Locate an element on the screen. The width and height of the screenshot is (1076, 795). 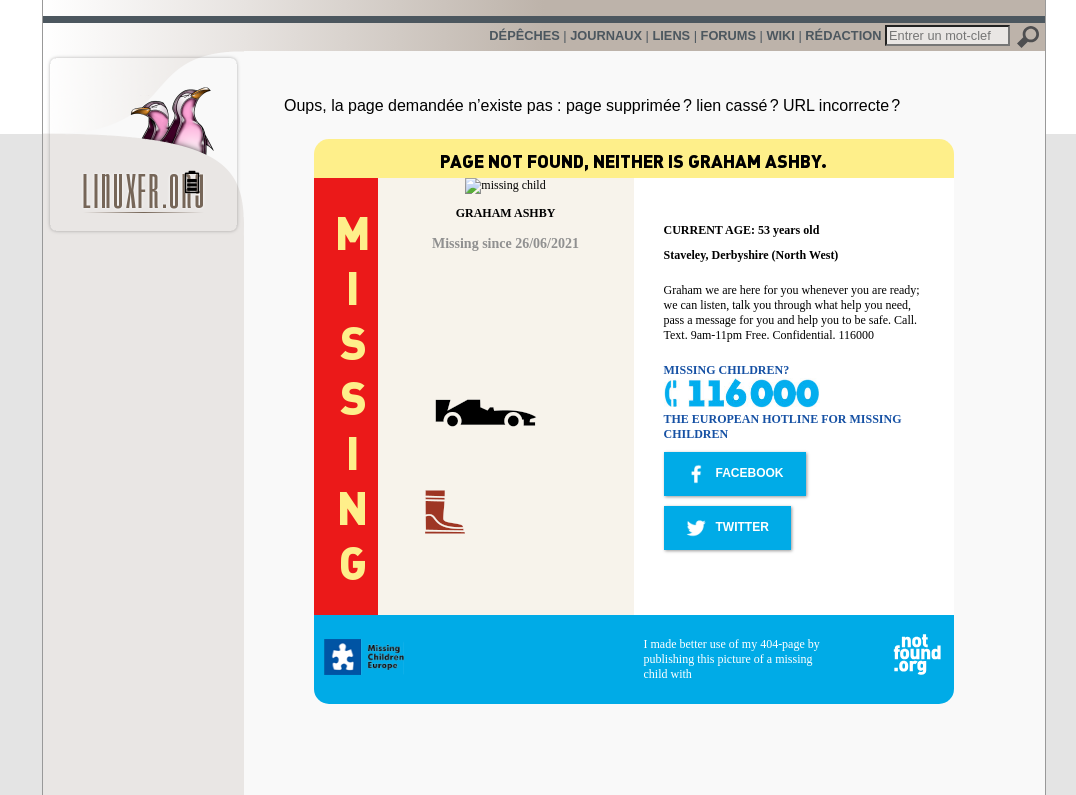
indicates battery level at 75% charge is located at coordinates (192, 182).